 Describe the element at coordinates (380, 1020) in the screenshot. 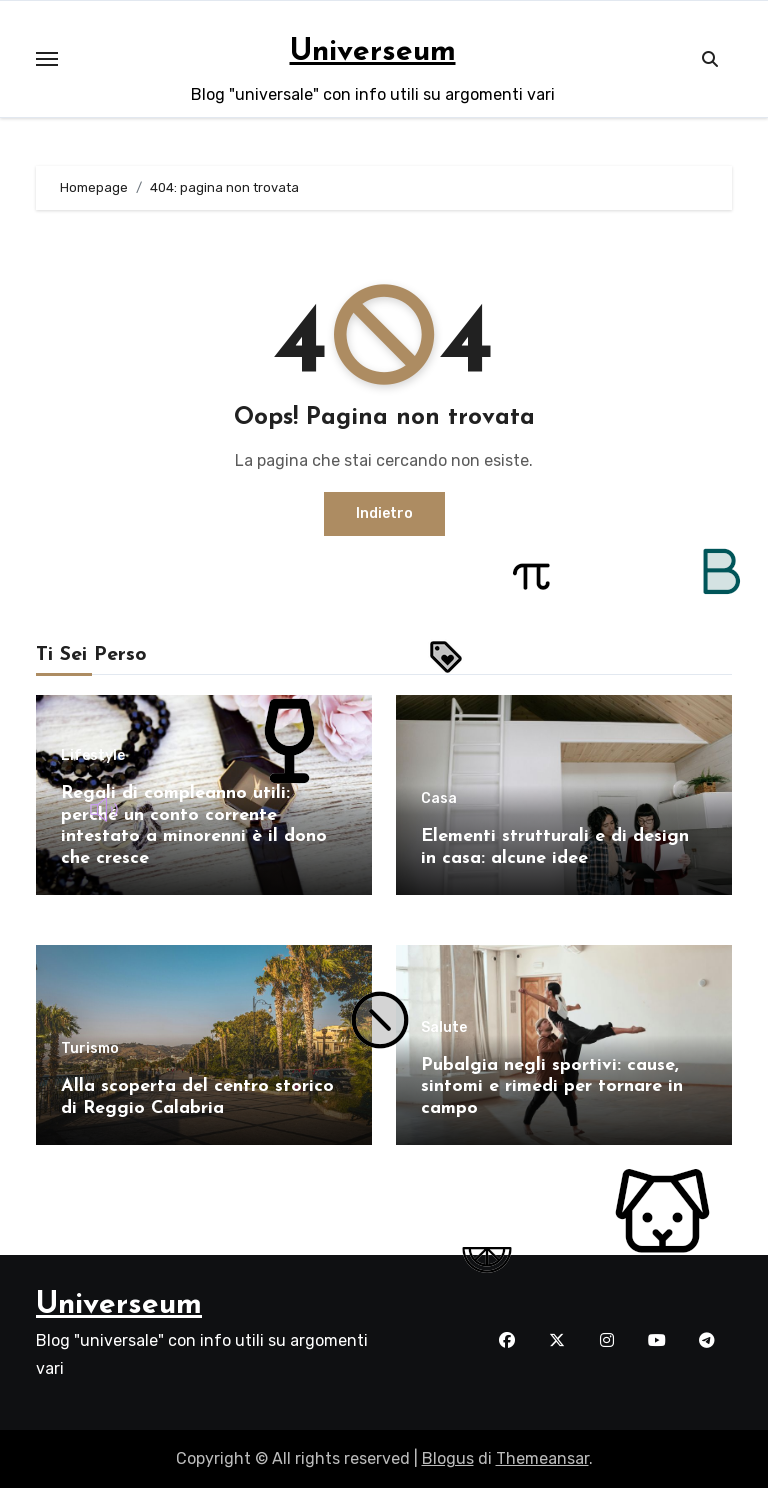

I see `indicates a prohibited or restricted action` at that location.